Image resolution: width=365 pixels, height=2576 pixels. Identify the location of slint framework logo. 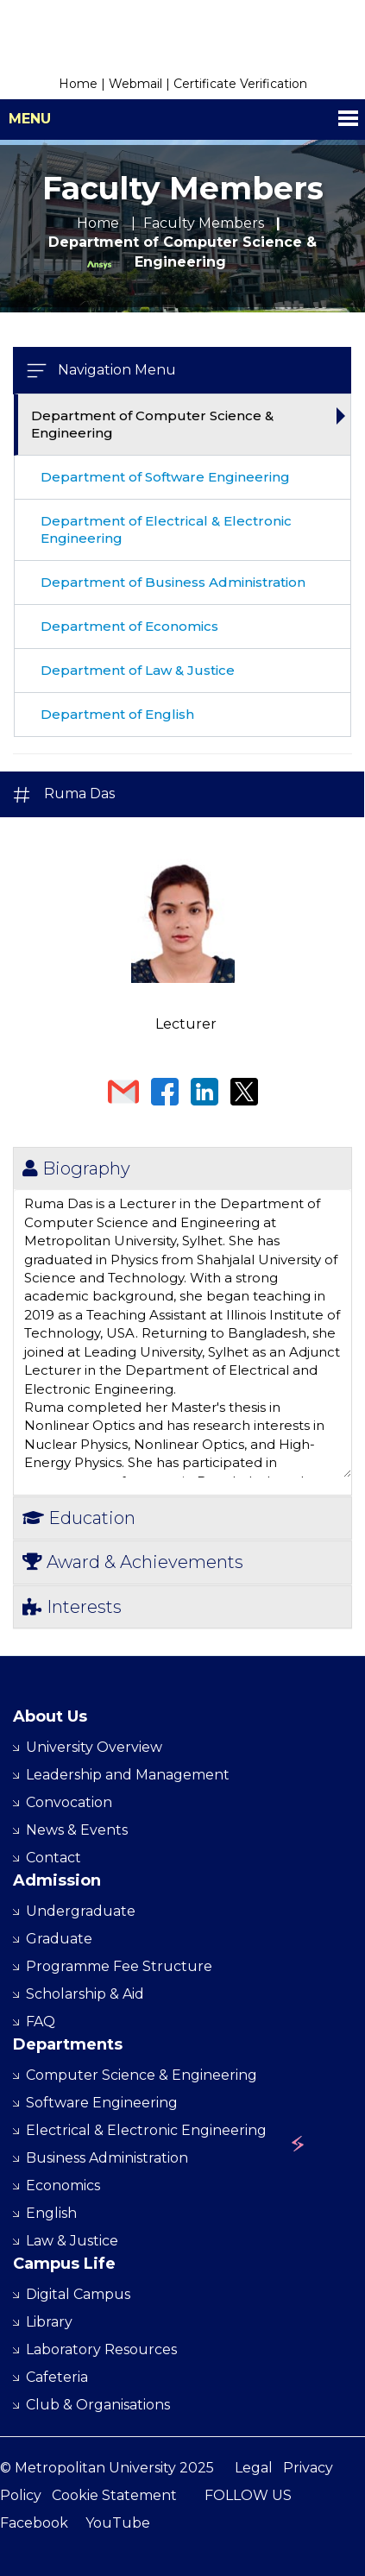
(298, 2144).